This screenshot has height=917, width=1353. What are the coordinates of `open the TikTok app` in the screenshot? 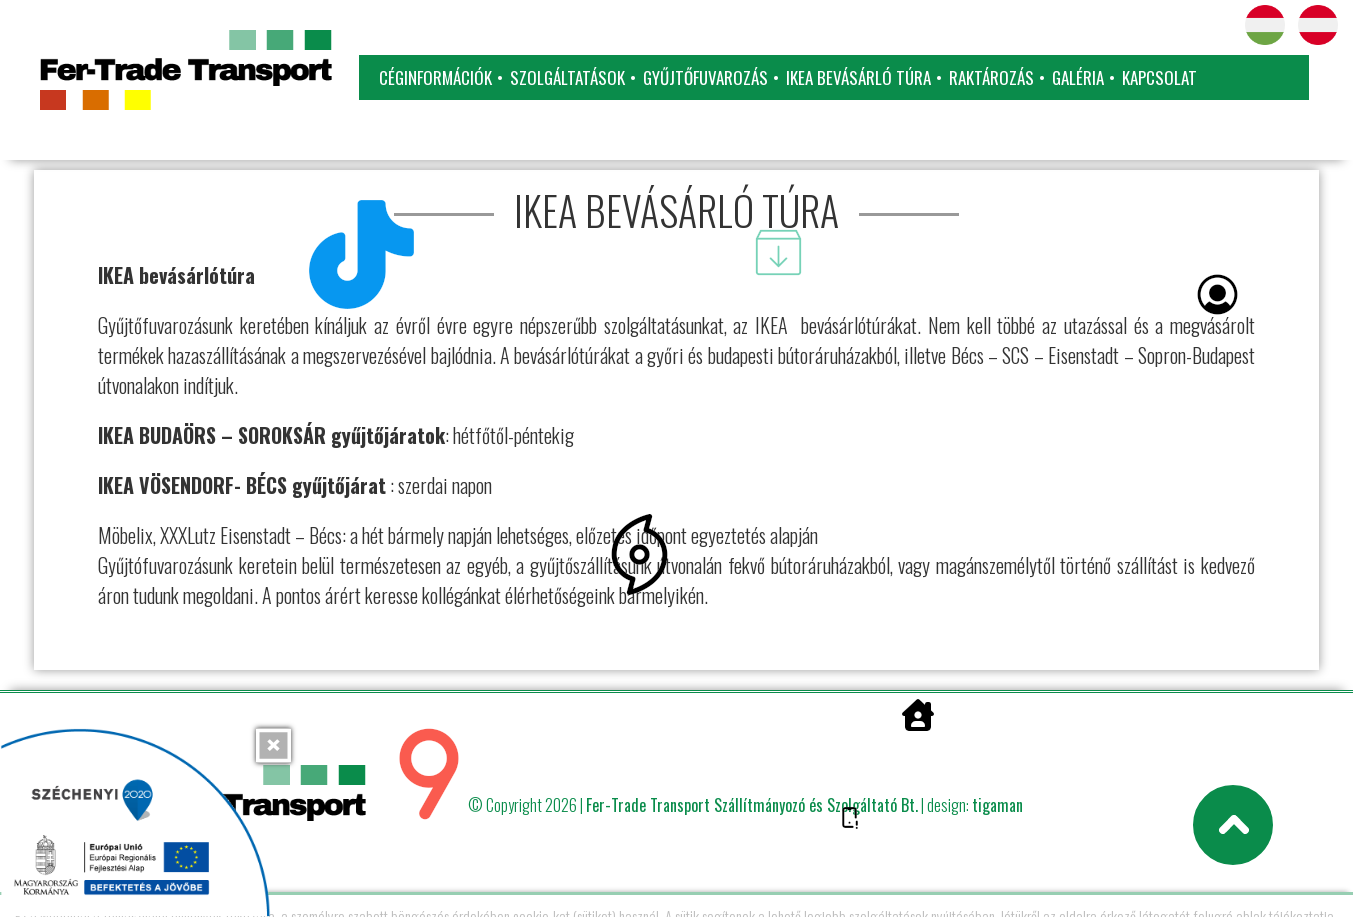 It's located at (361, 256).